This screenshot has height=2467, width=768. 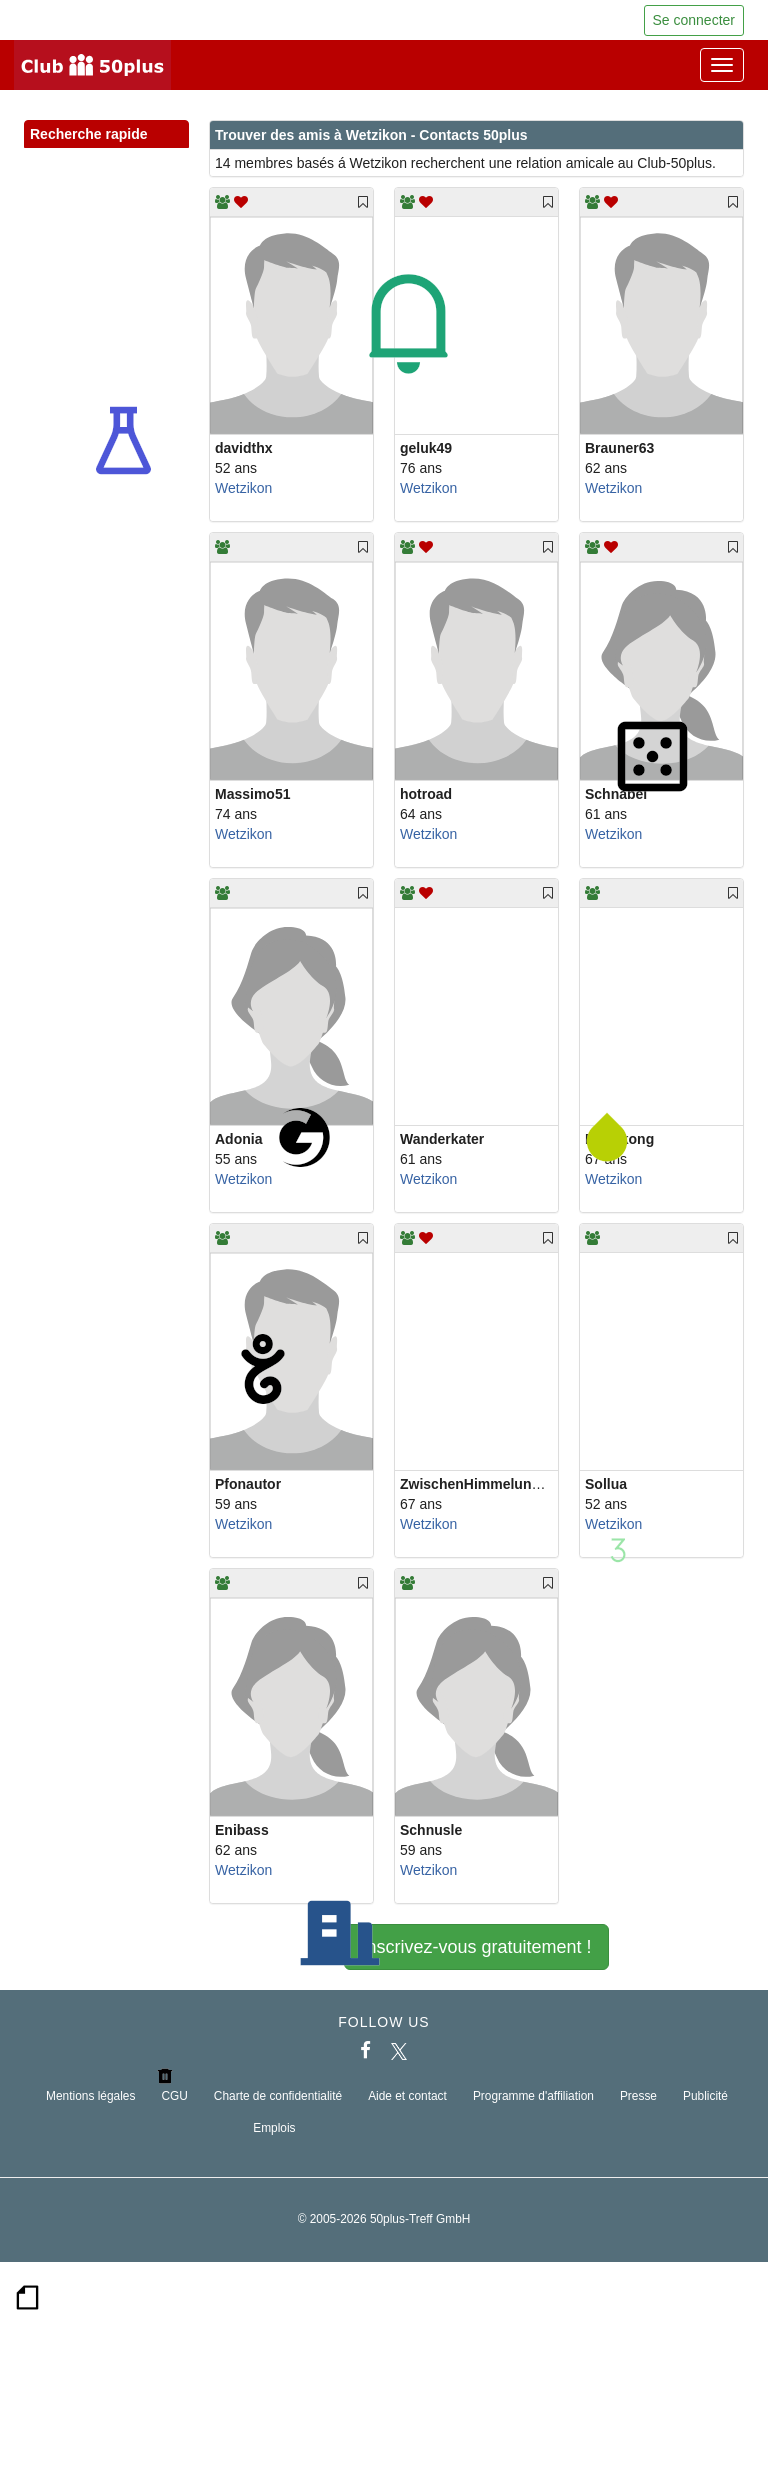 What do you see at coordinates (263, 1369) in the screenshot?
I see `link to Gandi domain registrar services` at bounding box center [263, 1369].